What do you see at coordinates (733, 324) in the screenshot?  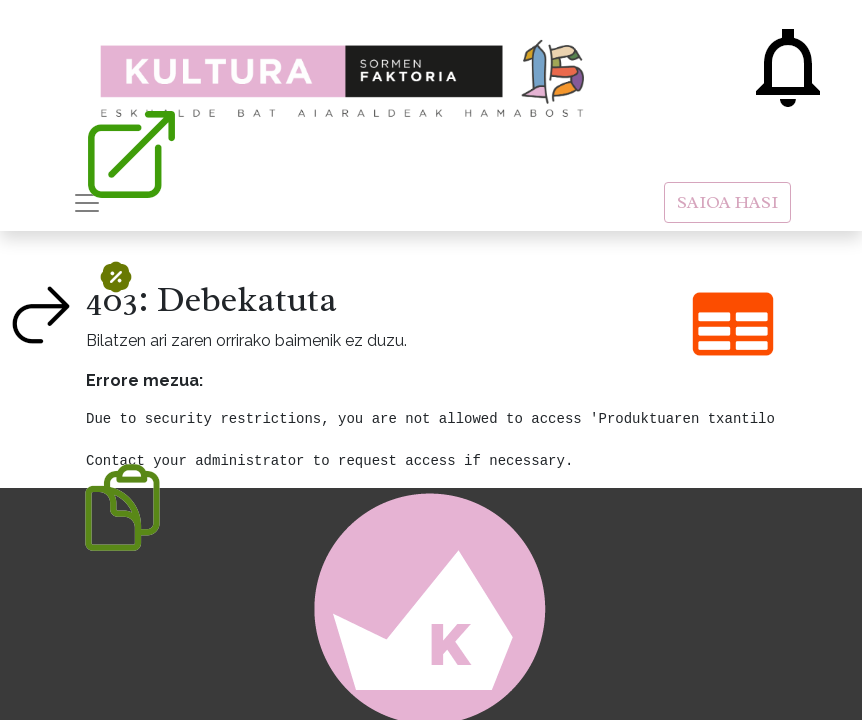 I see `view data in table format` at bounding box center [733, 324].